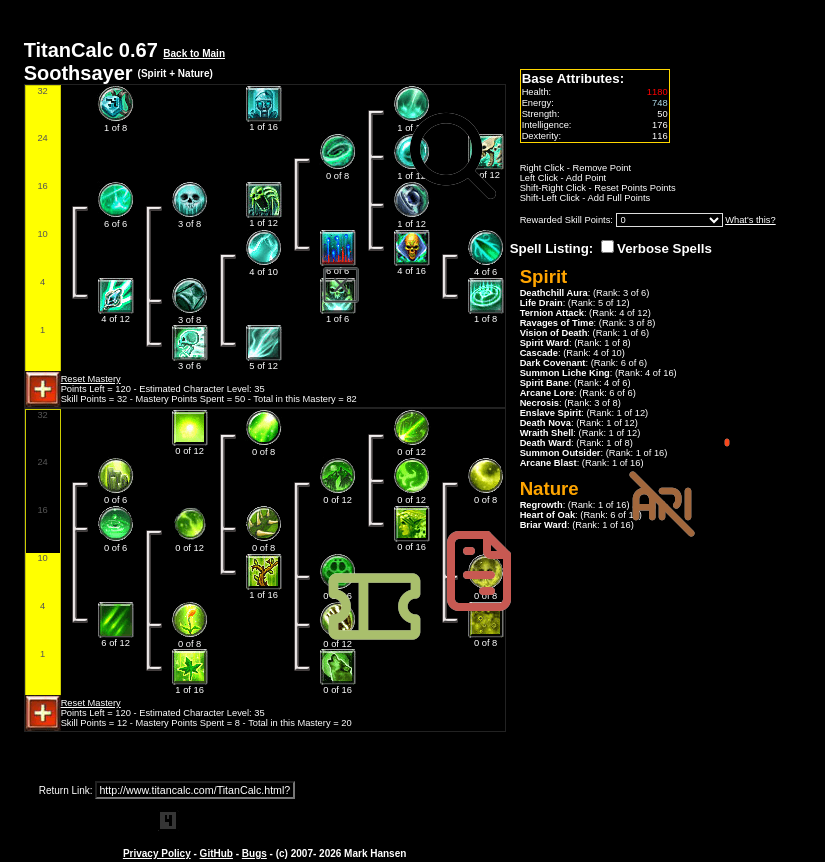 The height and width of the screenshot is (862, 825). What do you see at coordinates (341, 285) in the screenshot?
I see `close or dismiss a dialog box` at bounding box center [341, 285].